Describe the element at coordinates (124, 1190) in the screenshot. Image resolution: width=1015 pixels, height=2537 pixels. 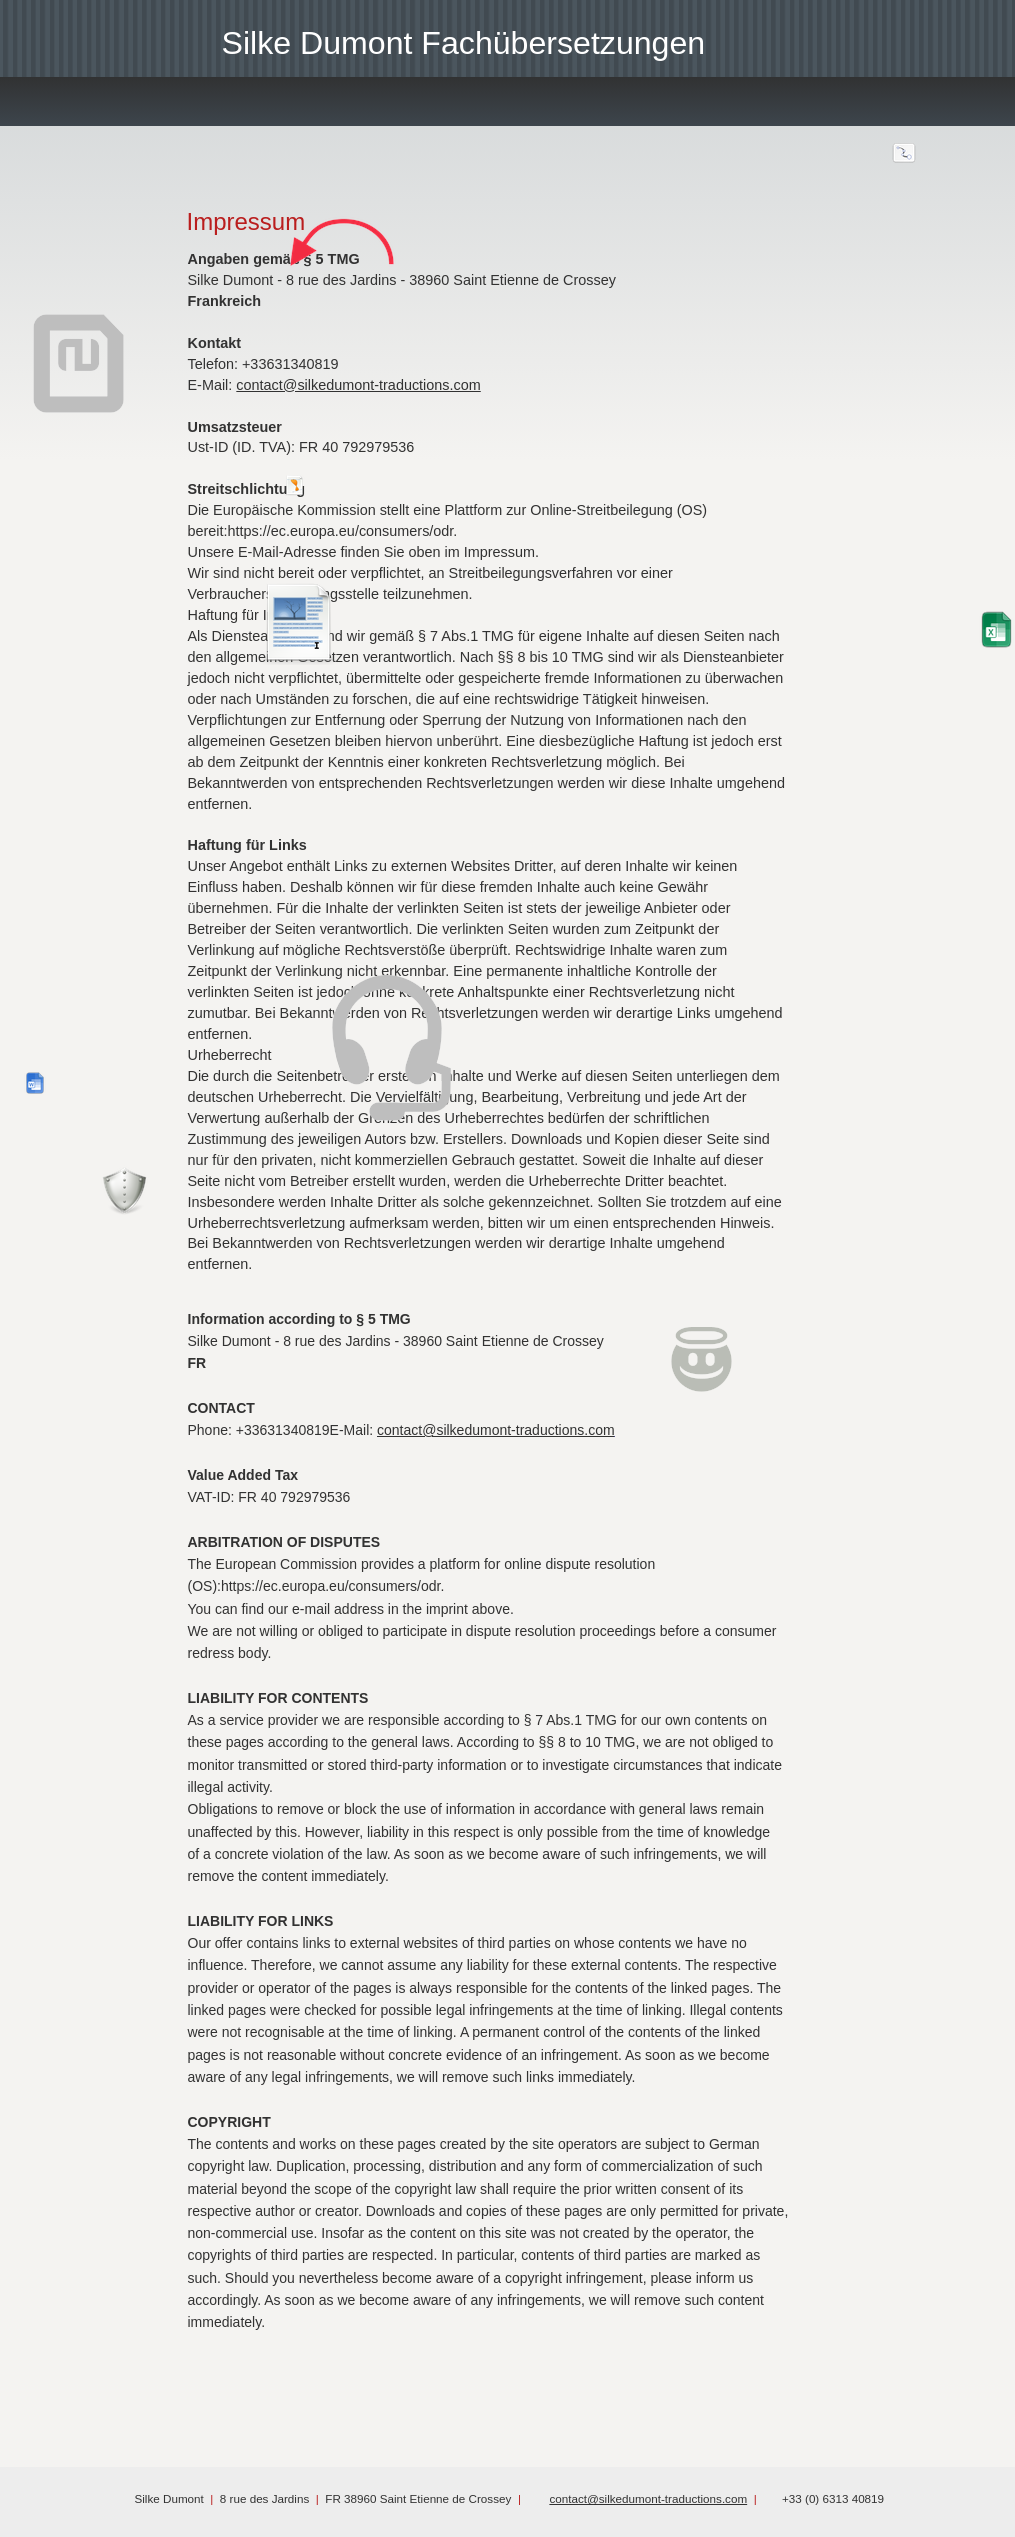
I see `indicates medium security level` at that location.